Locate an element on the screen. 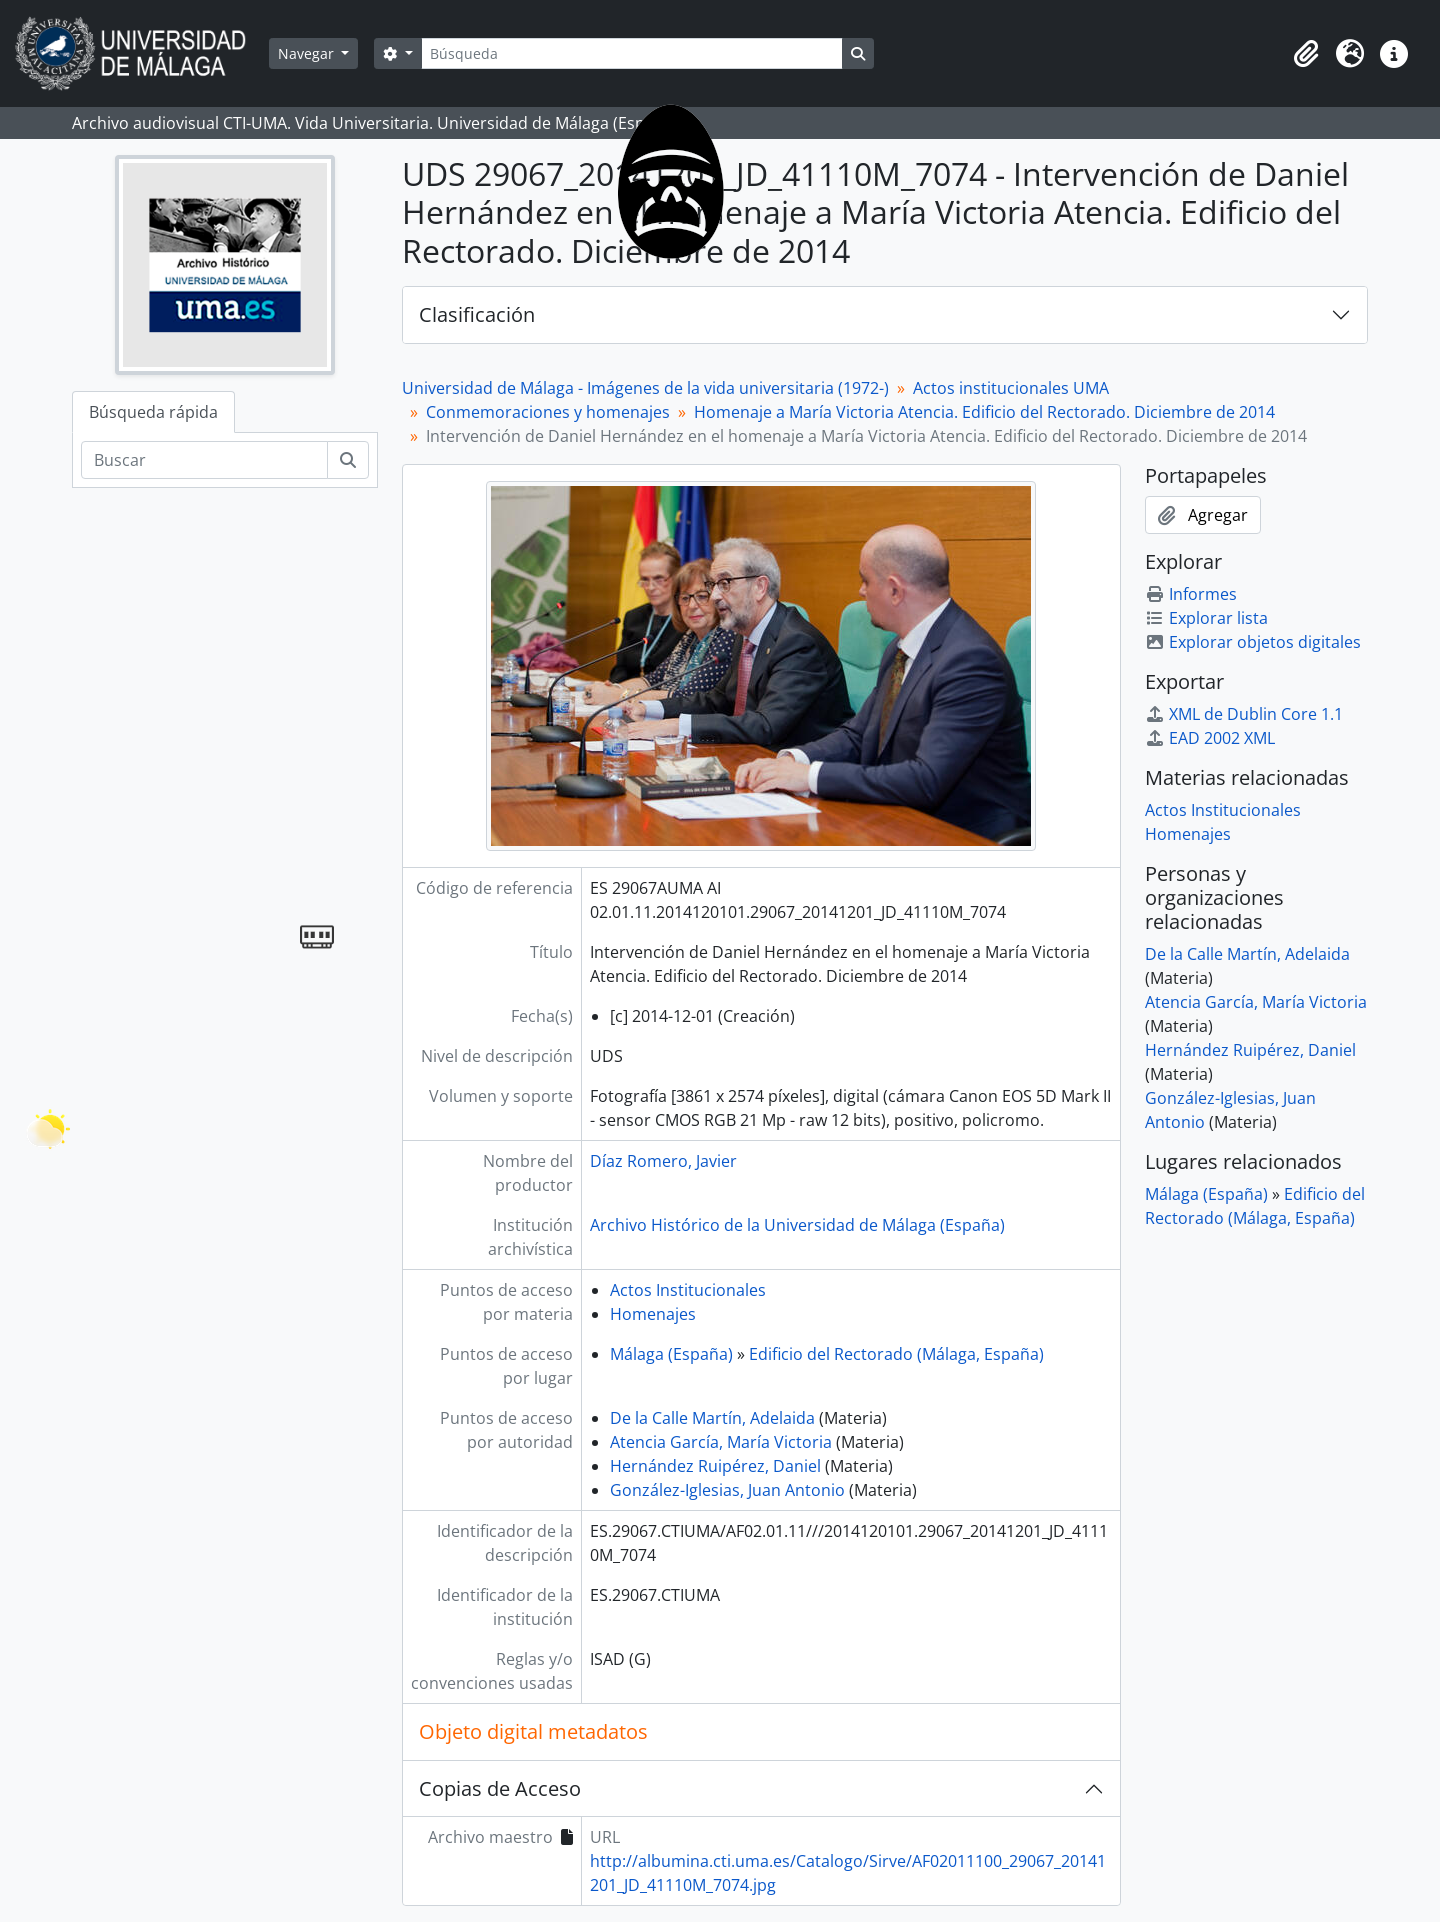 This screenshot has height=1922, width=1440. indicates partly cloudy weather conditions is located at coordinates (48, 1129).